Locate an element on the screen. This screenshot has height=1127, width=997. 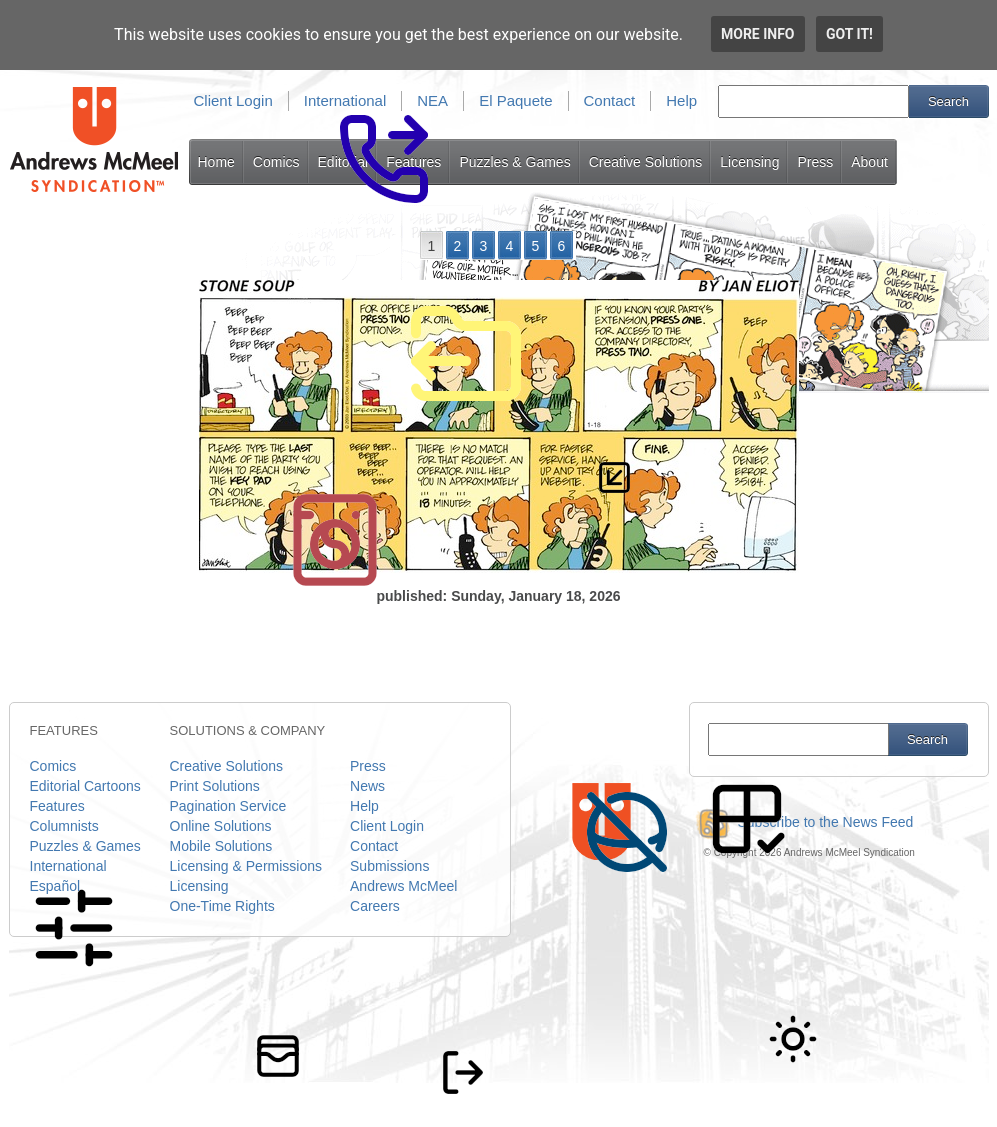
indicates all items in a grid view are selected is located at coordinates (747, 819).